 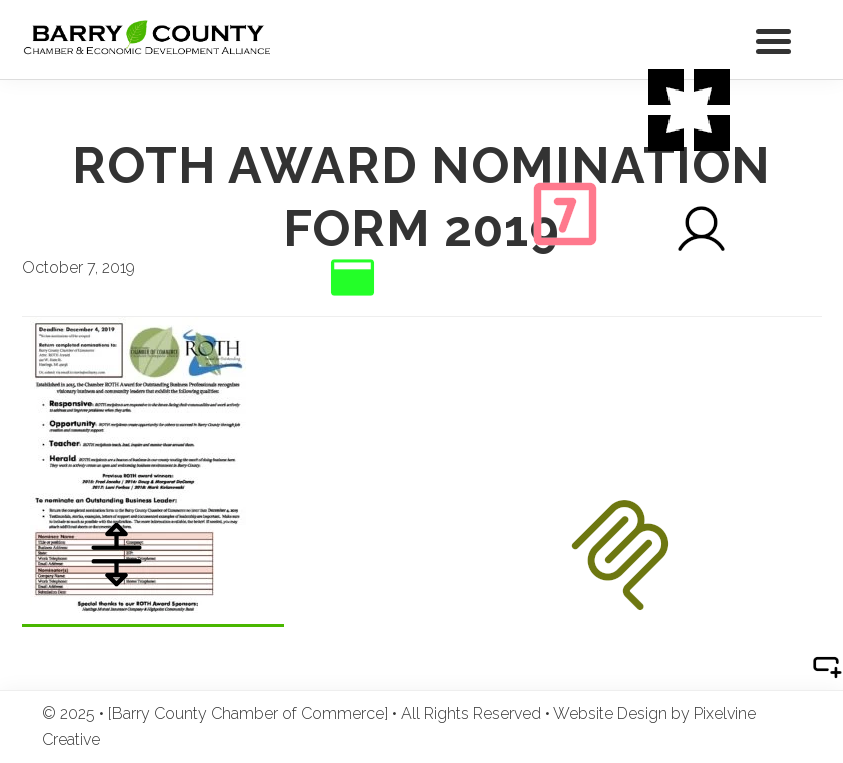 What do you see at coordinates (826, 664) in the screenshot?
I see `add a new variable` at bounding box center [826, 664].